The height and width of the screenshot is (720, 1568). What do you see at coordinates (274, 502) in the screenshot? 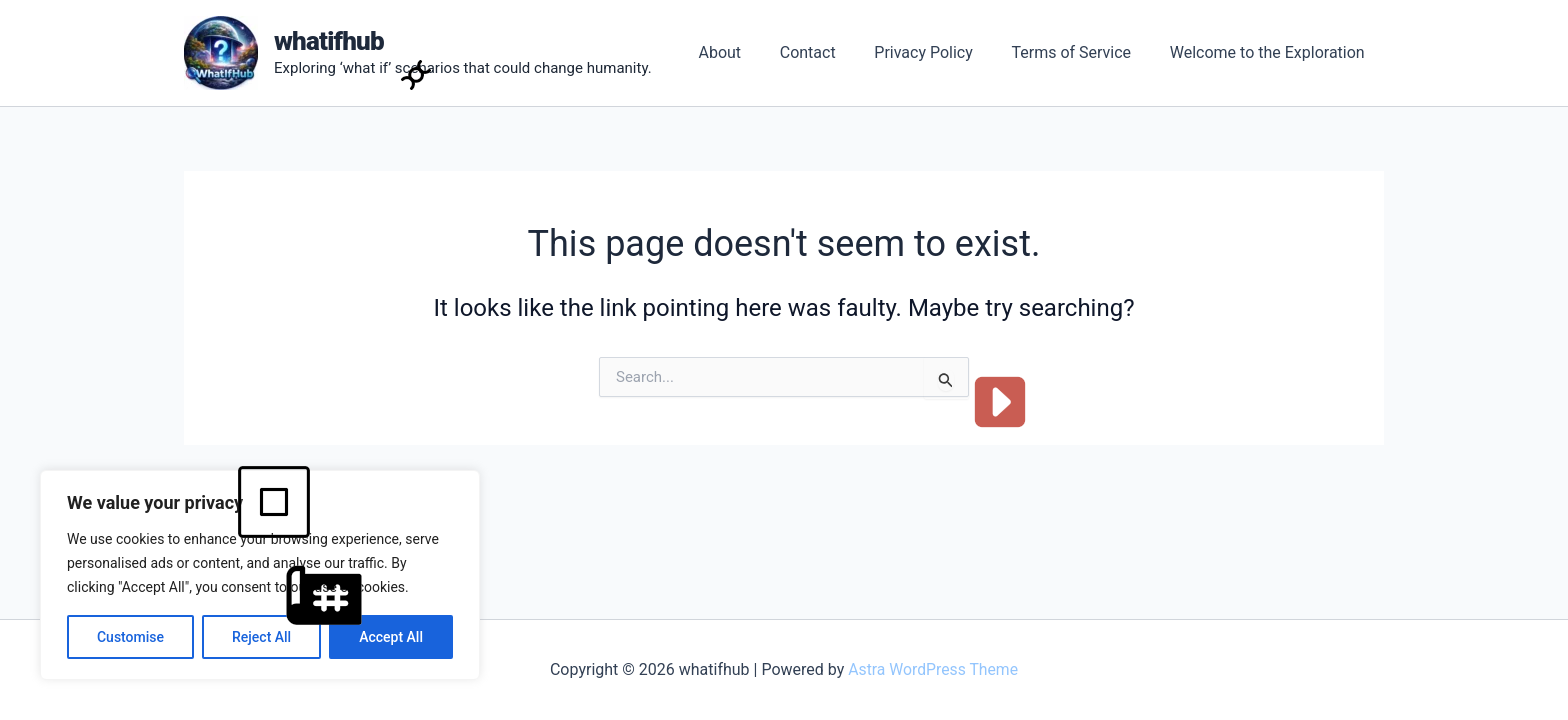
I see `view app or brand logo` at bounding box center [274, 502].